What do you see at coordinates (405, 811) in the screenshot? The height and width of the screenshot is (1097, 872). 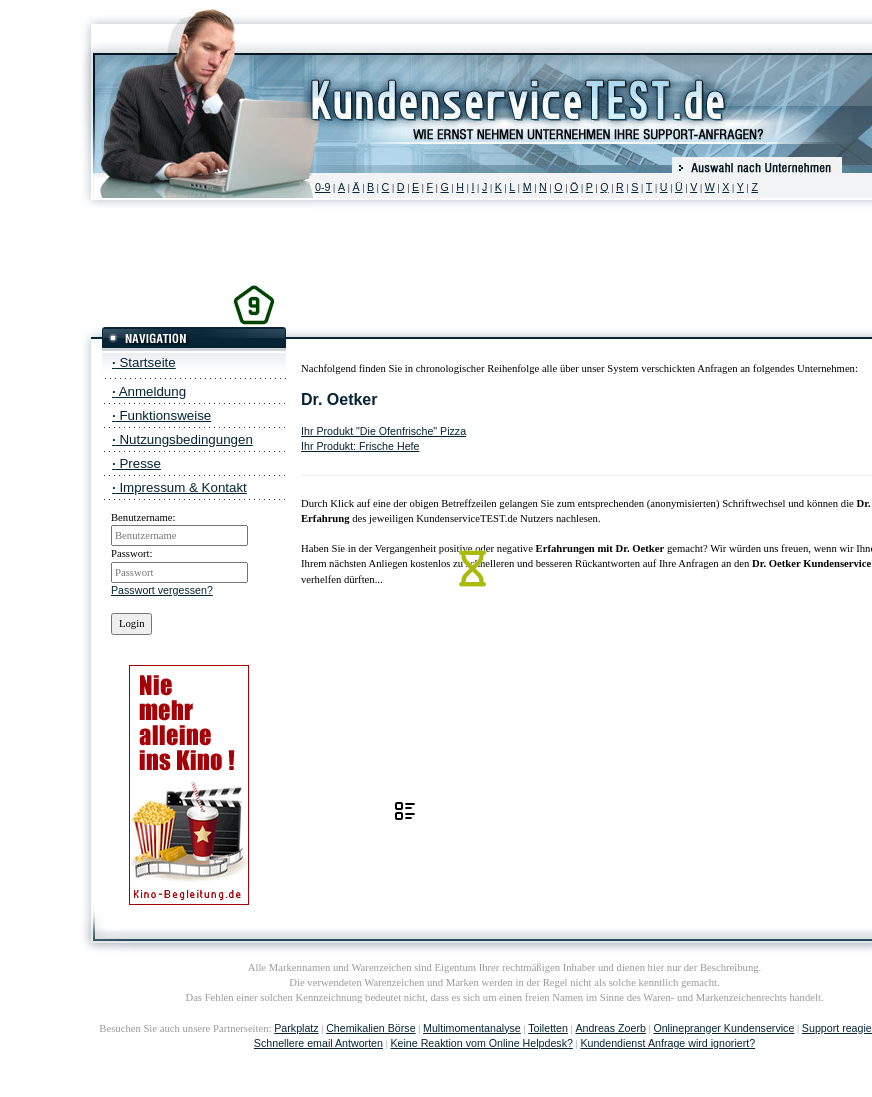 I see `view detailed list items` at bounding box center [405, 811].